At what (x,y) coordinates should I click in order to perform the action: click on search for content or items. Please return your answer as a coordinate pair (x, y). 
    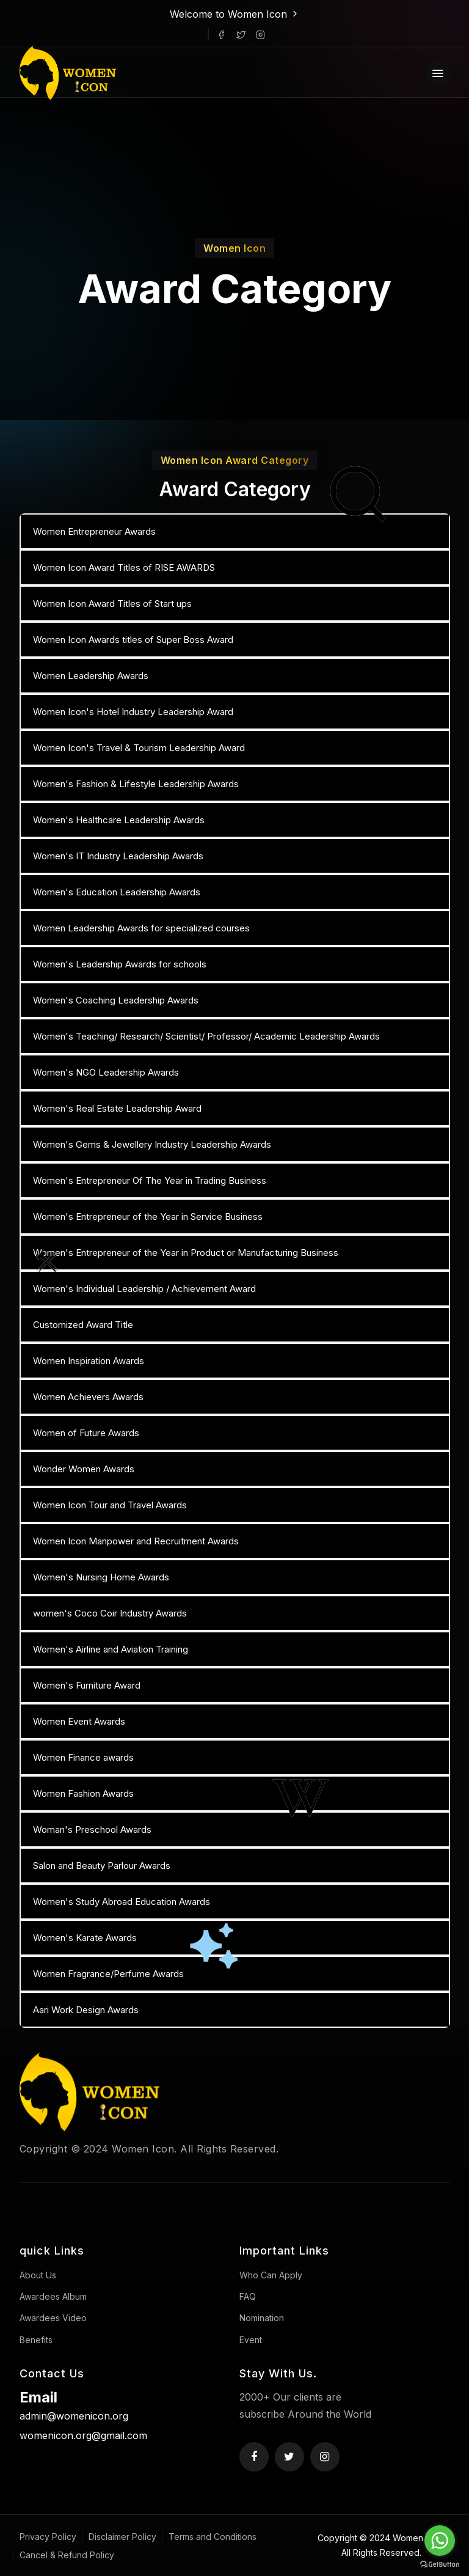
    Looking at the image, I should click on (358, 494).